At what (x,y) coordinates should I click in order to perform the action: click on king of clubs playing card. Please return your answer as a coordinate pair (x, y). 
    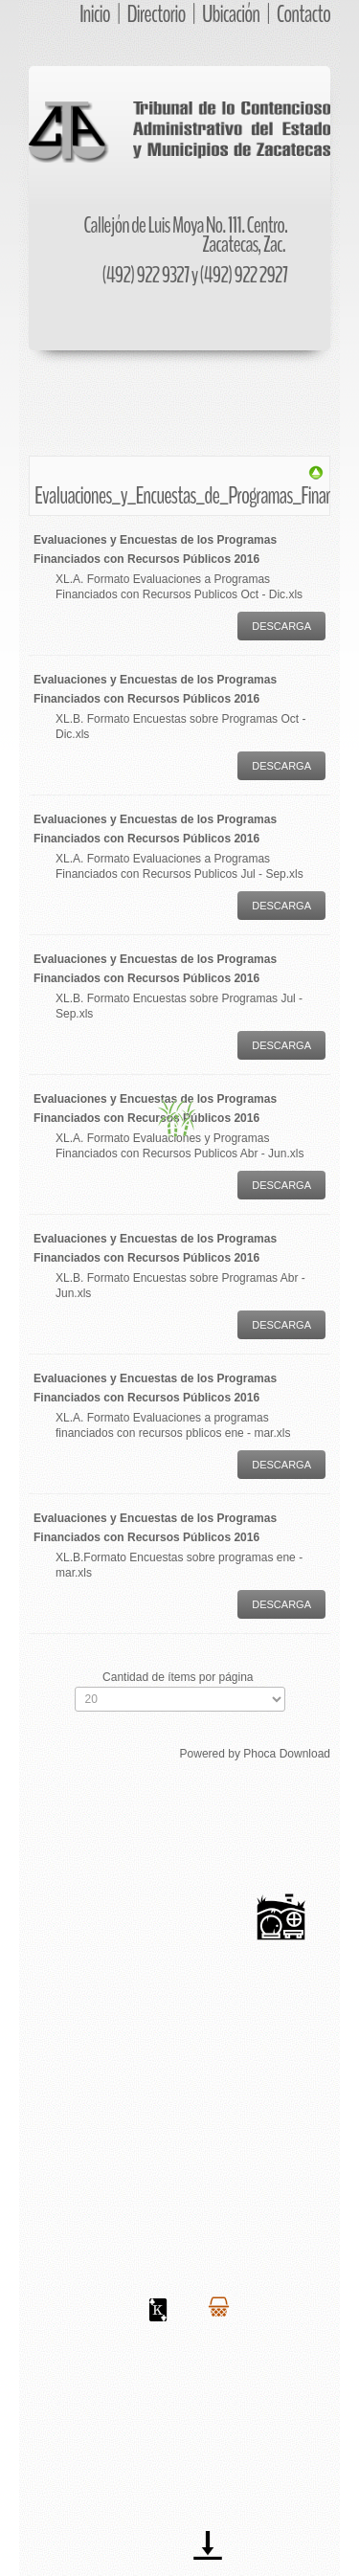
    Looking at the image, I should click on (158, 2310).